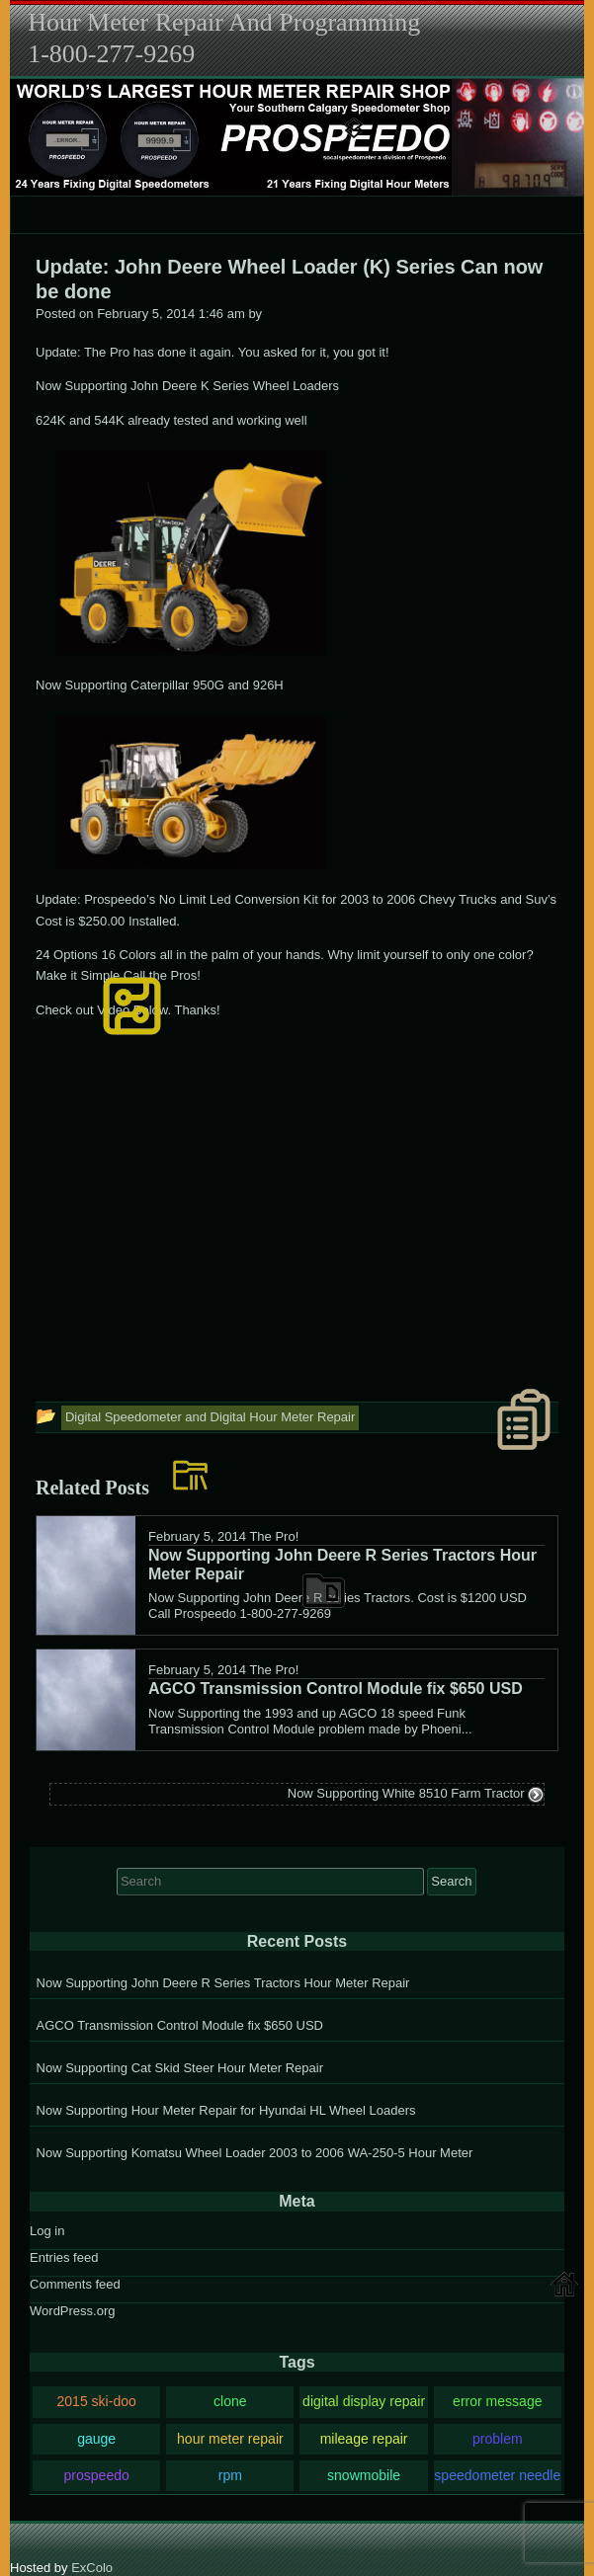 This screenshot has height=2576, width=594. Describe the element at coordinates (524, 1419) in the screenshot. I see `view clipboard with document list` at that location.